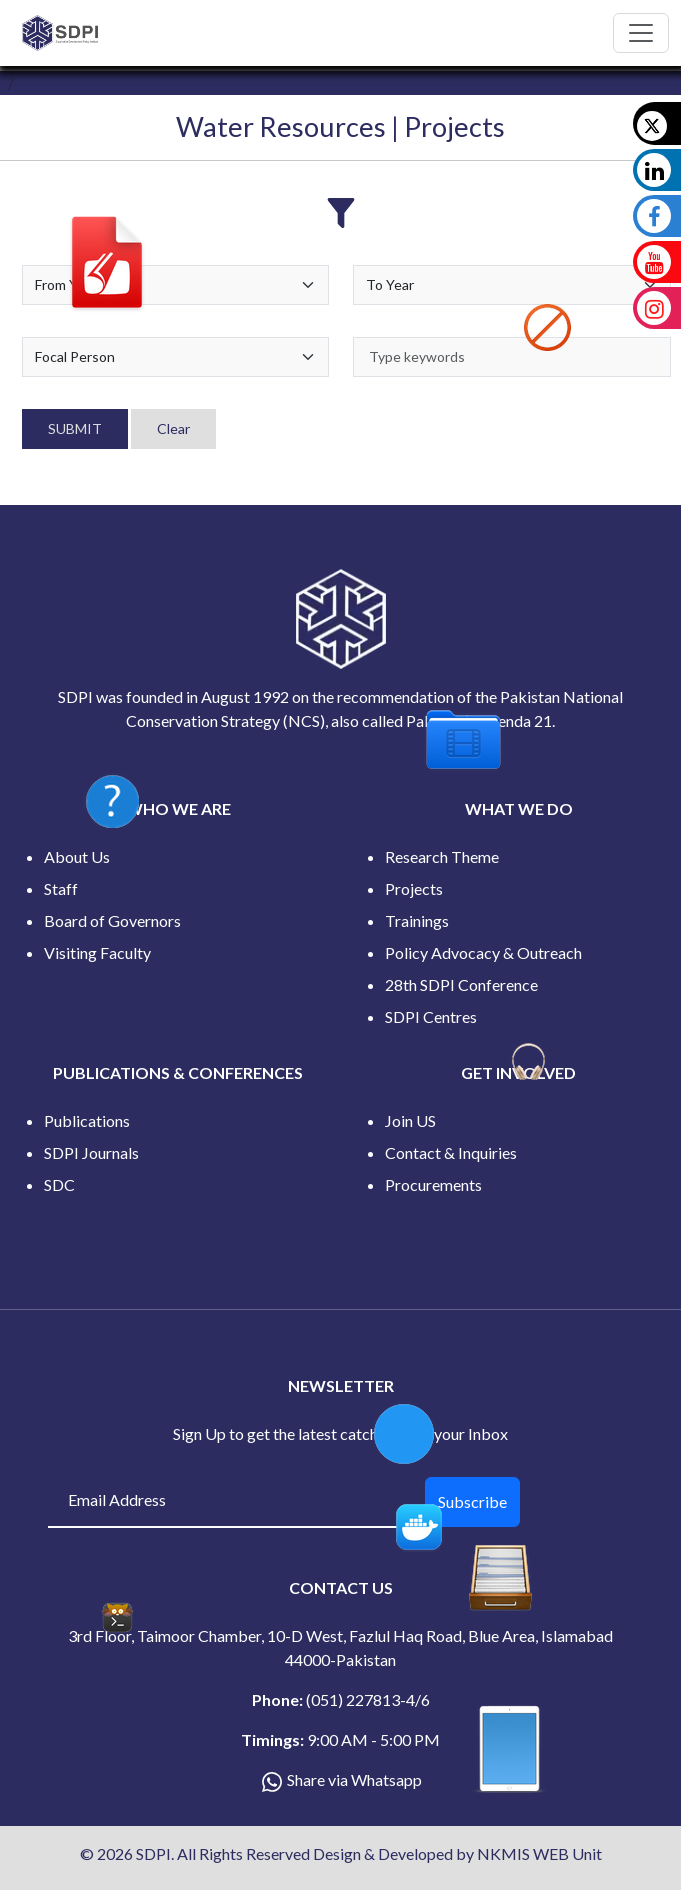  Describe the element at coordinates (117, 1617) in the screenshot. I see `open kitty terminal emulator` at that location.